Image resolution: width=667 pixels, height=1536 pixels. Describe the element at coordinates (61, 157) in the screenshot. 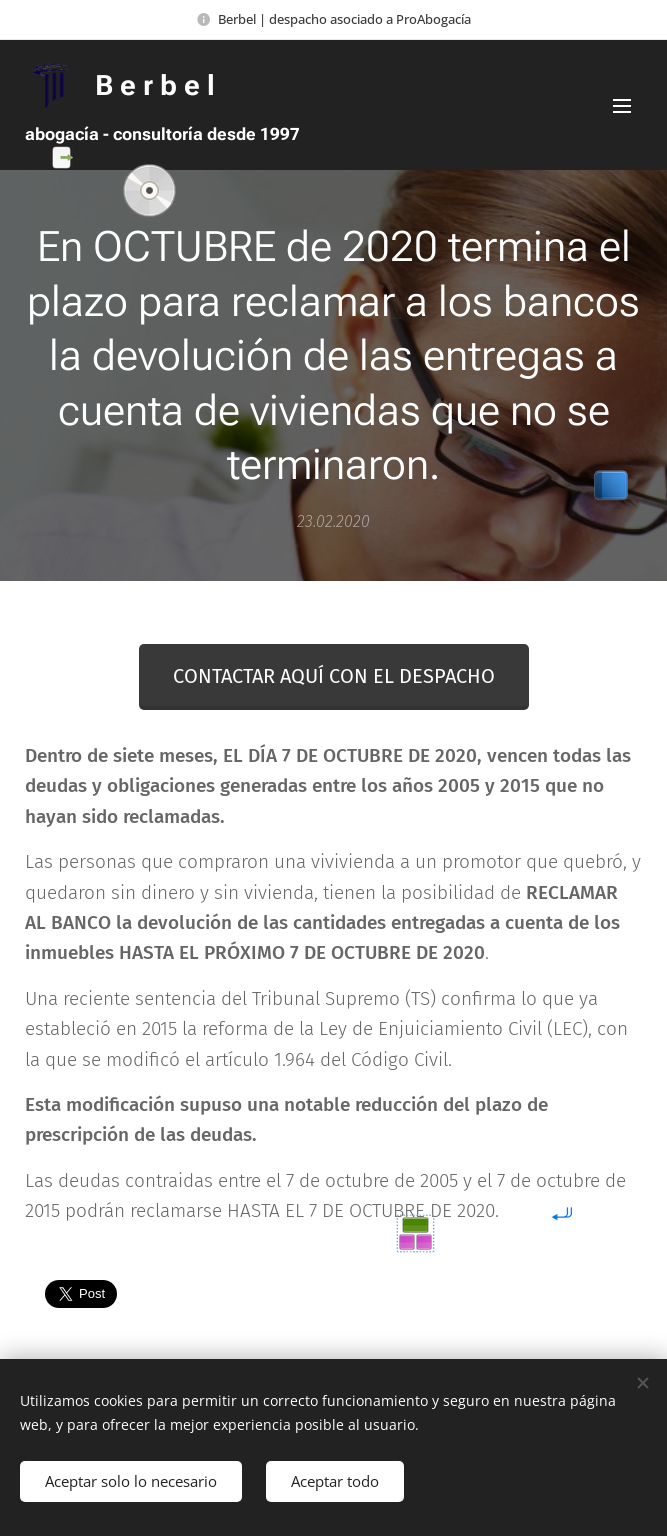

I see `export document to another location` at that location.